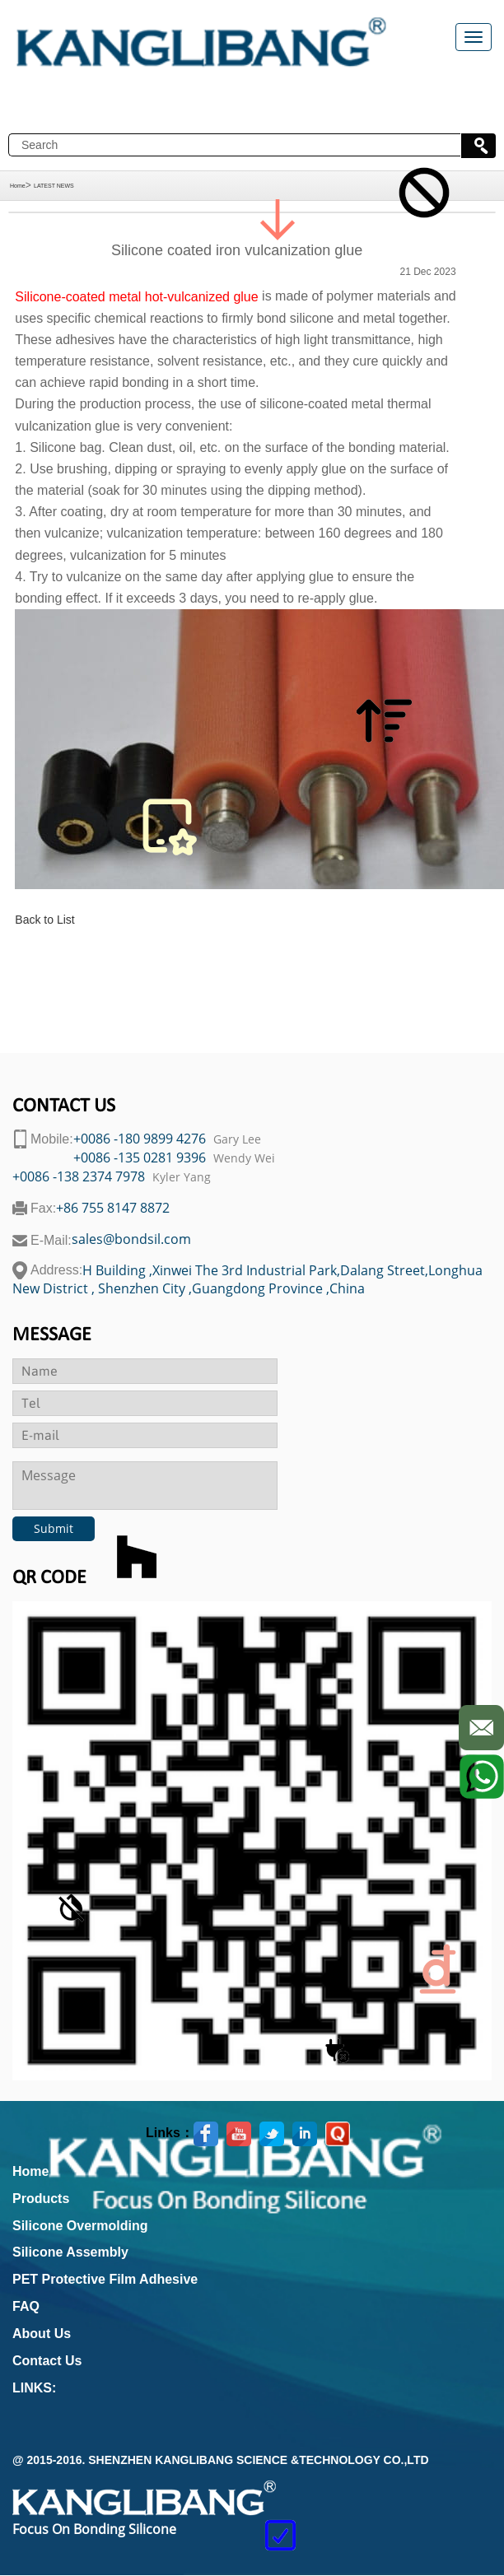 The height and width of the screenshot is (2576, 504). Describe the element at coordinates (278, 220) in the screenshot. I see `scroll down or view more content` at that location.